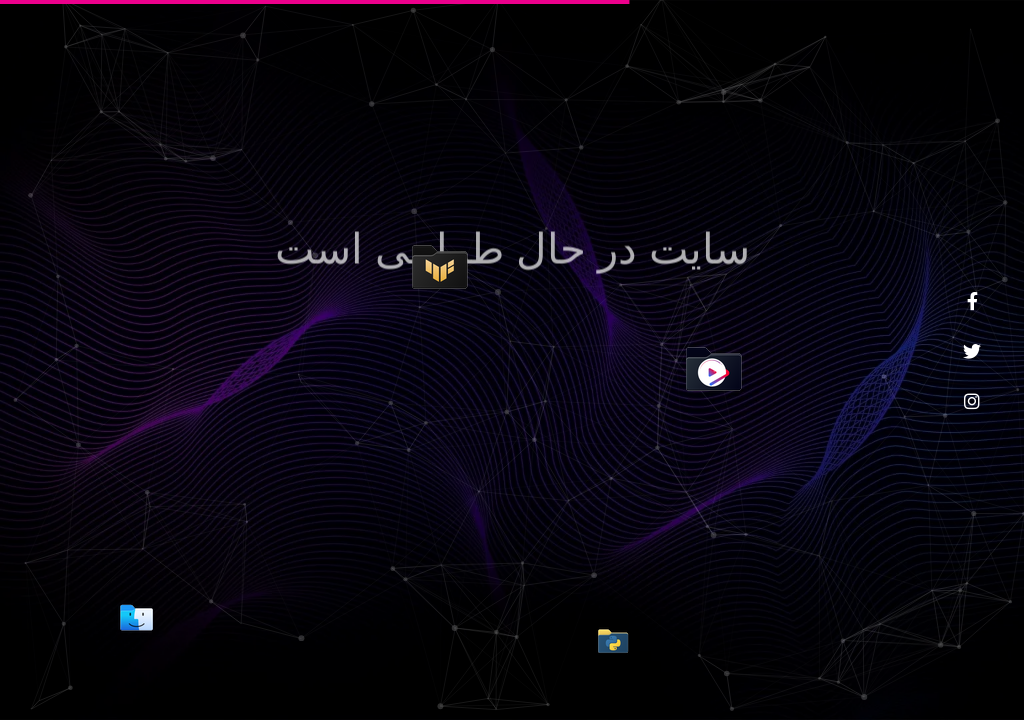 This screenshot has width=1024, height=720. What do you see at coordinates (439, 268) in the screenshot?
I see `folder for ASUS TUF gaming files or applications` at bounding box center [439, 268].